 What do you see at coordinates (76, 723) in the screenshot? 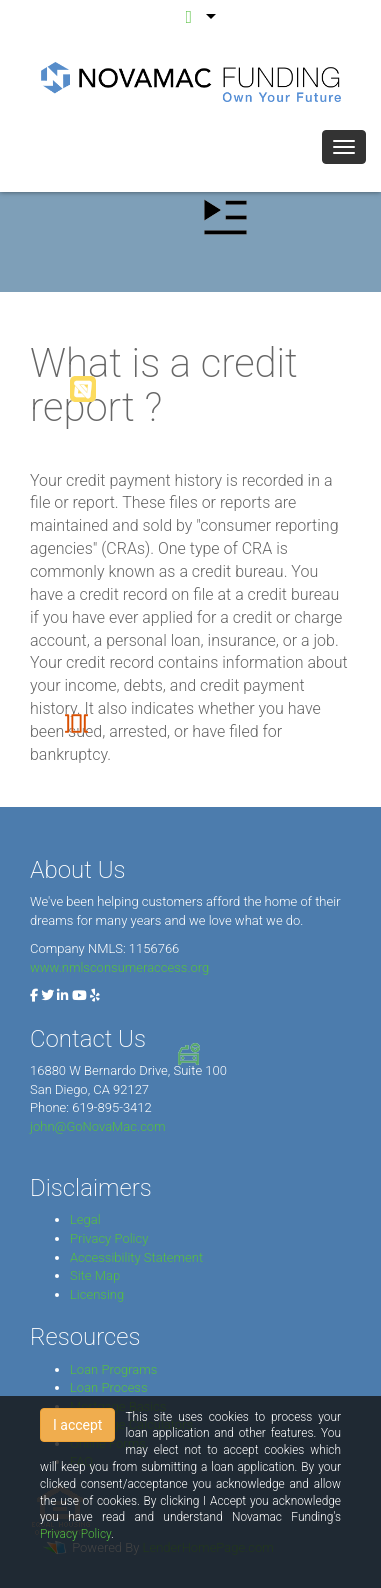
I see `switch to carousel view mode` at bounding box center [76, 723].